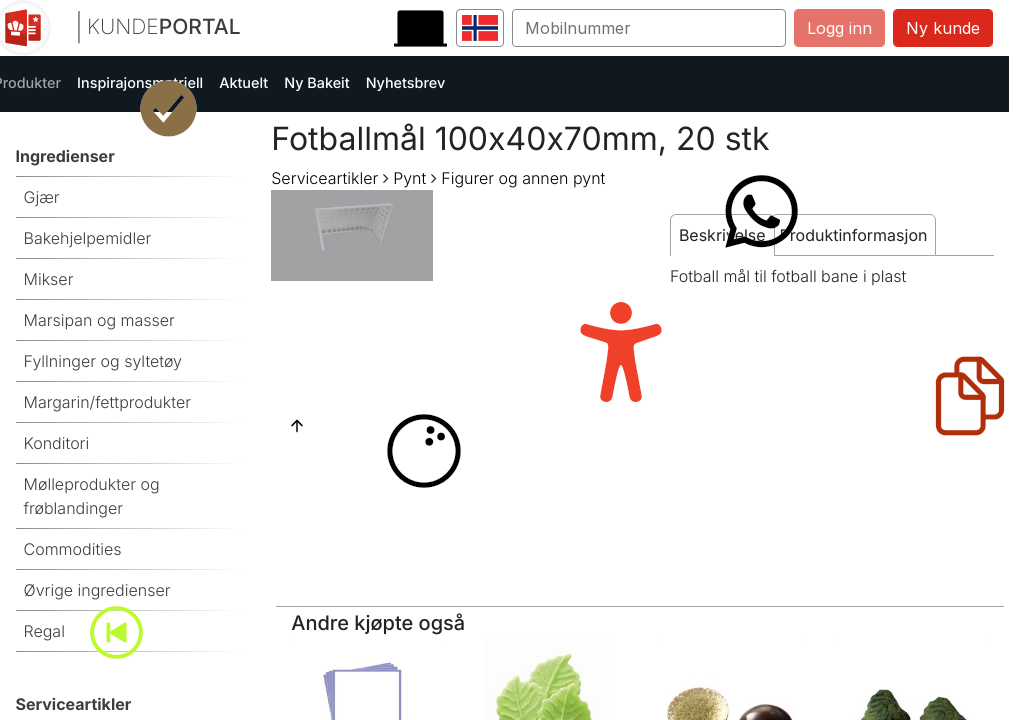 The image size is (1024, 720). Describe the element at coordinates (970, 396) in the screenshot. I see `view all documents` at that location.